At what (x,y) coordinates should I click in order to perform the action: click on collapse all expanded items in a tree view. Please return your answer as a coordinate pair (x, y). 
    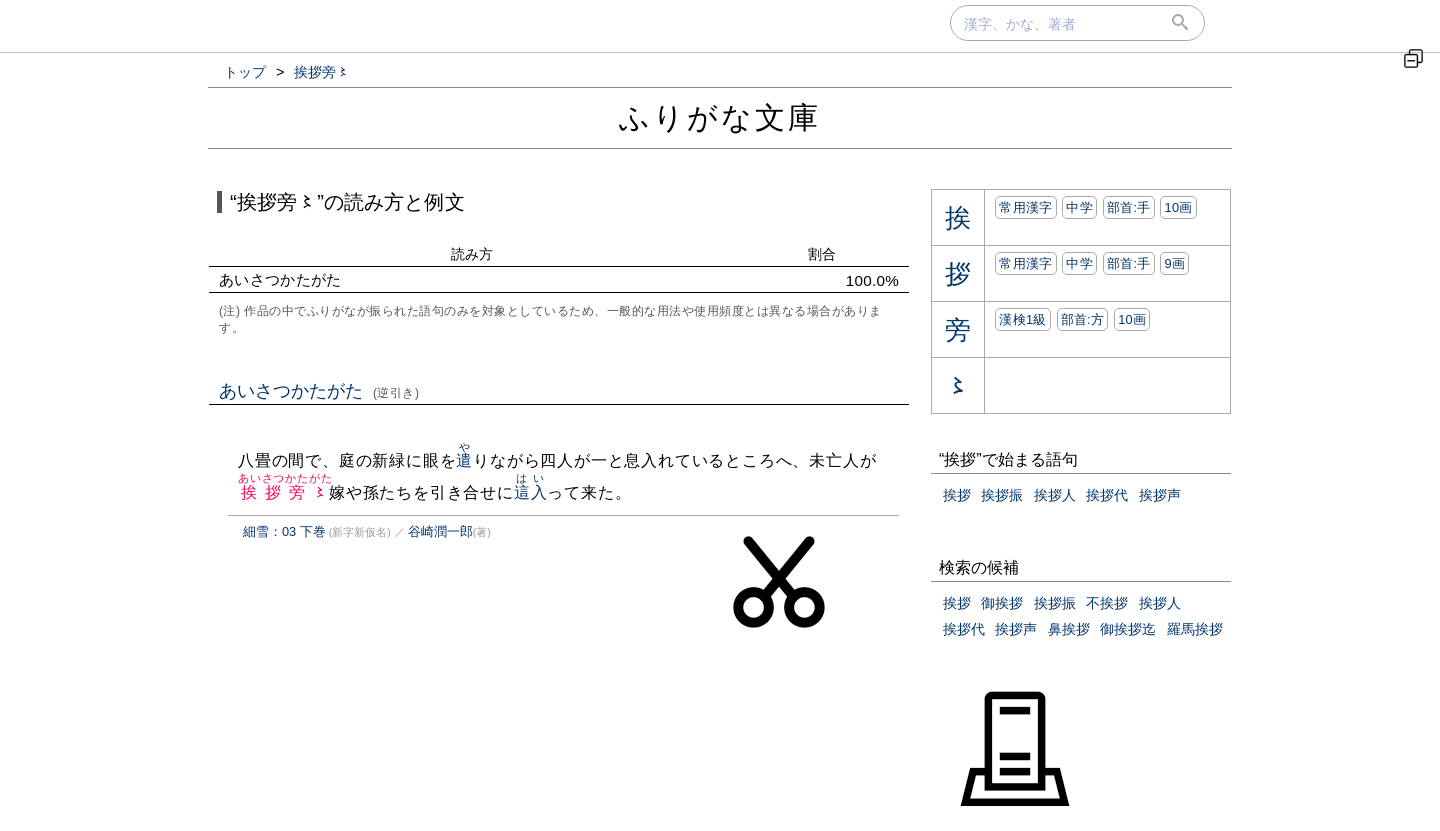
    Looking at the image, I should click on (1413, 58).